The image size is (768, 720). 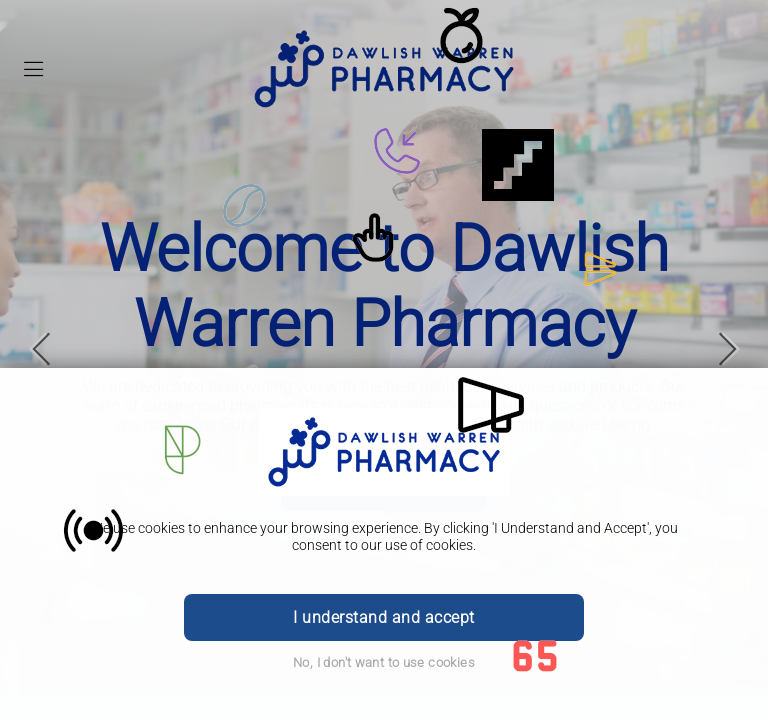 I want to click on start a live broadcast or stream, so click(x=93, y=530).